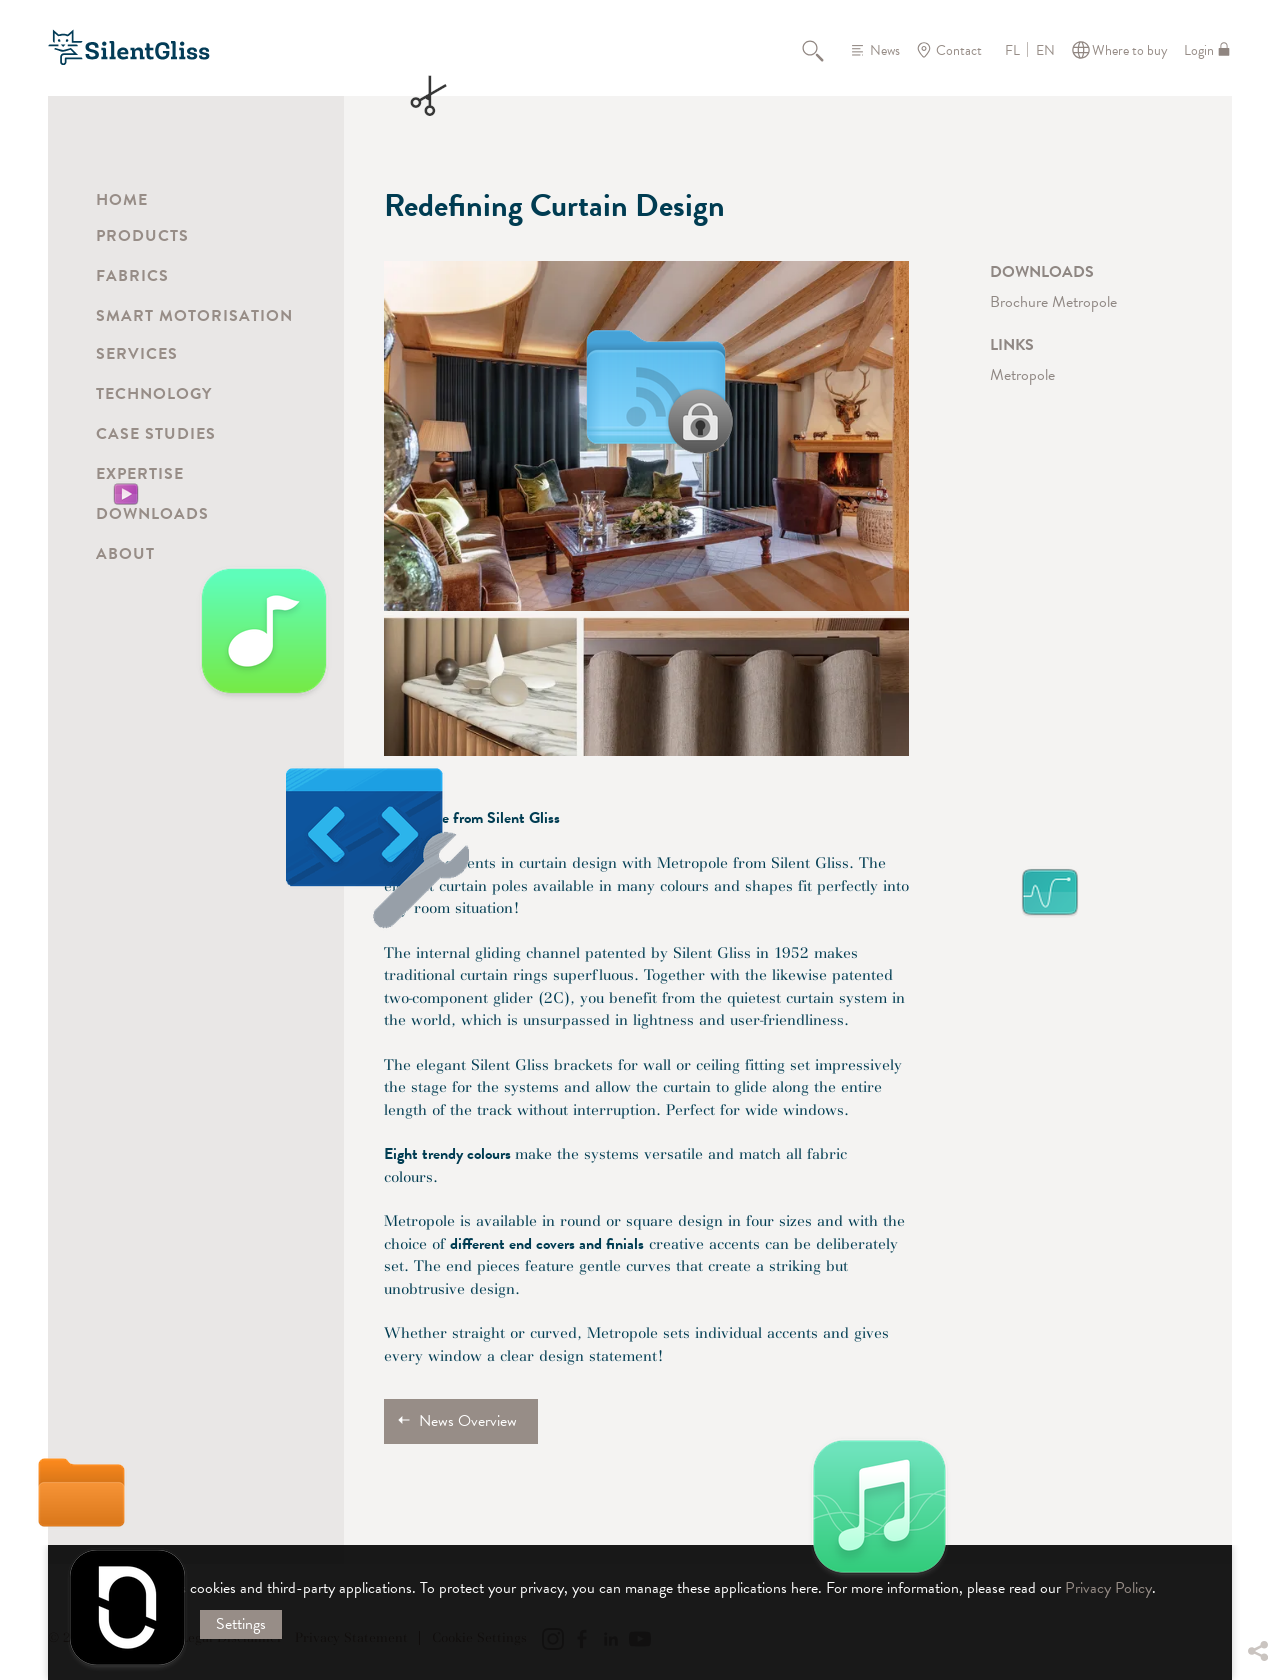  Describe the element at coordinates (127, 1607) in the screenshot. I see `open notesnook app` at that location.